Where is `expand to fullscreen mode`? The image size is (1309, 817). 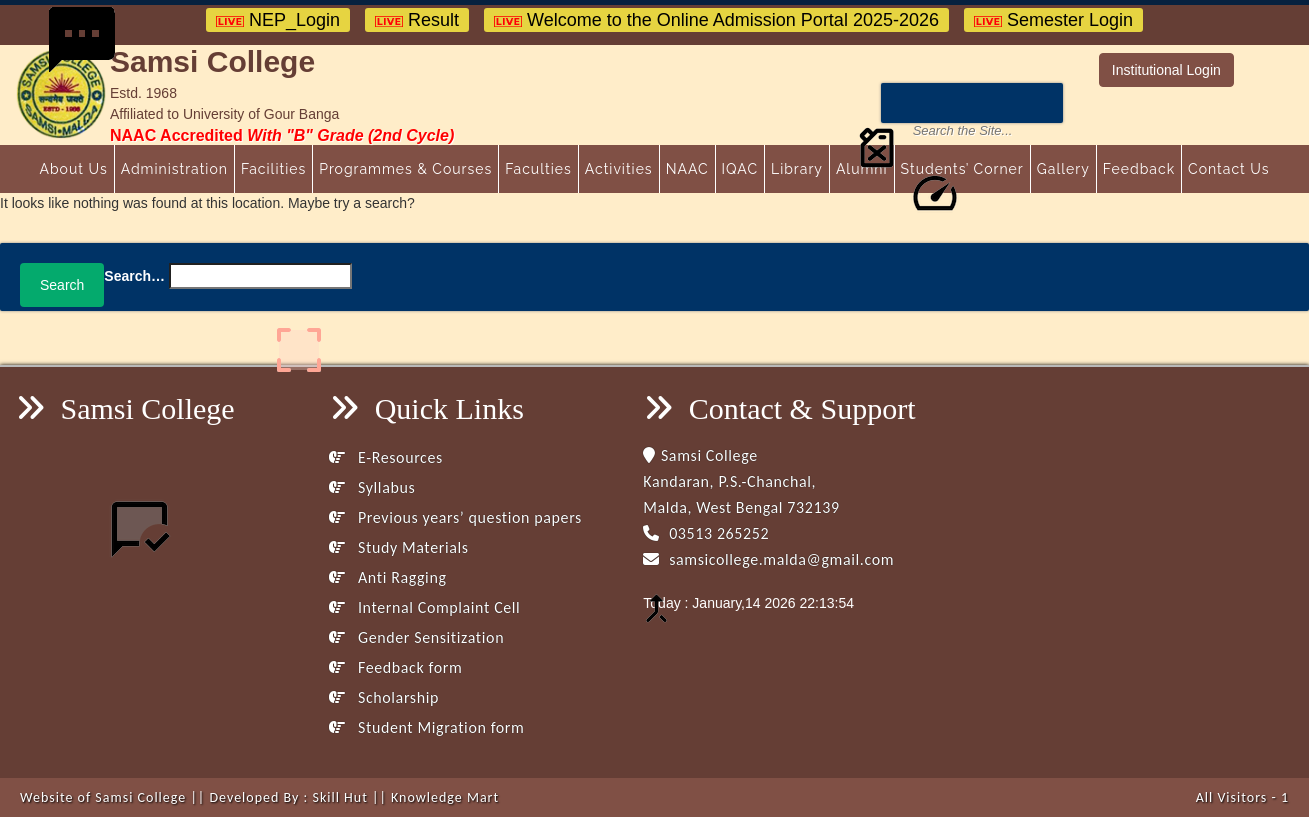
expand to fullscreen mode is located at coordinates (299, 350).